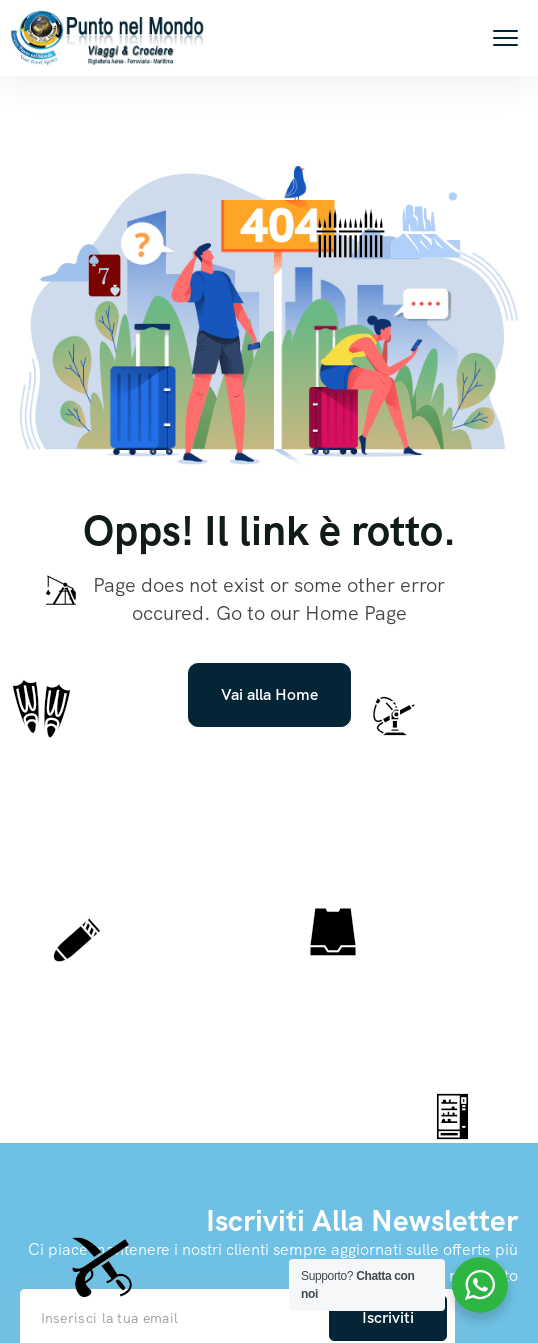  I want to click on navigate to Monument Valley game, so click(426, 223).